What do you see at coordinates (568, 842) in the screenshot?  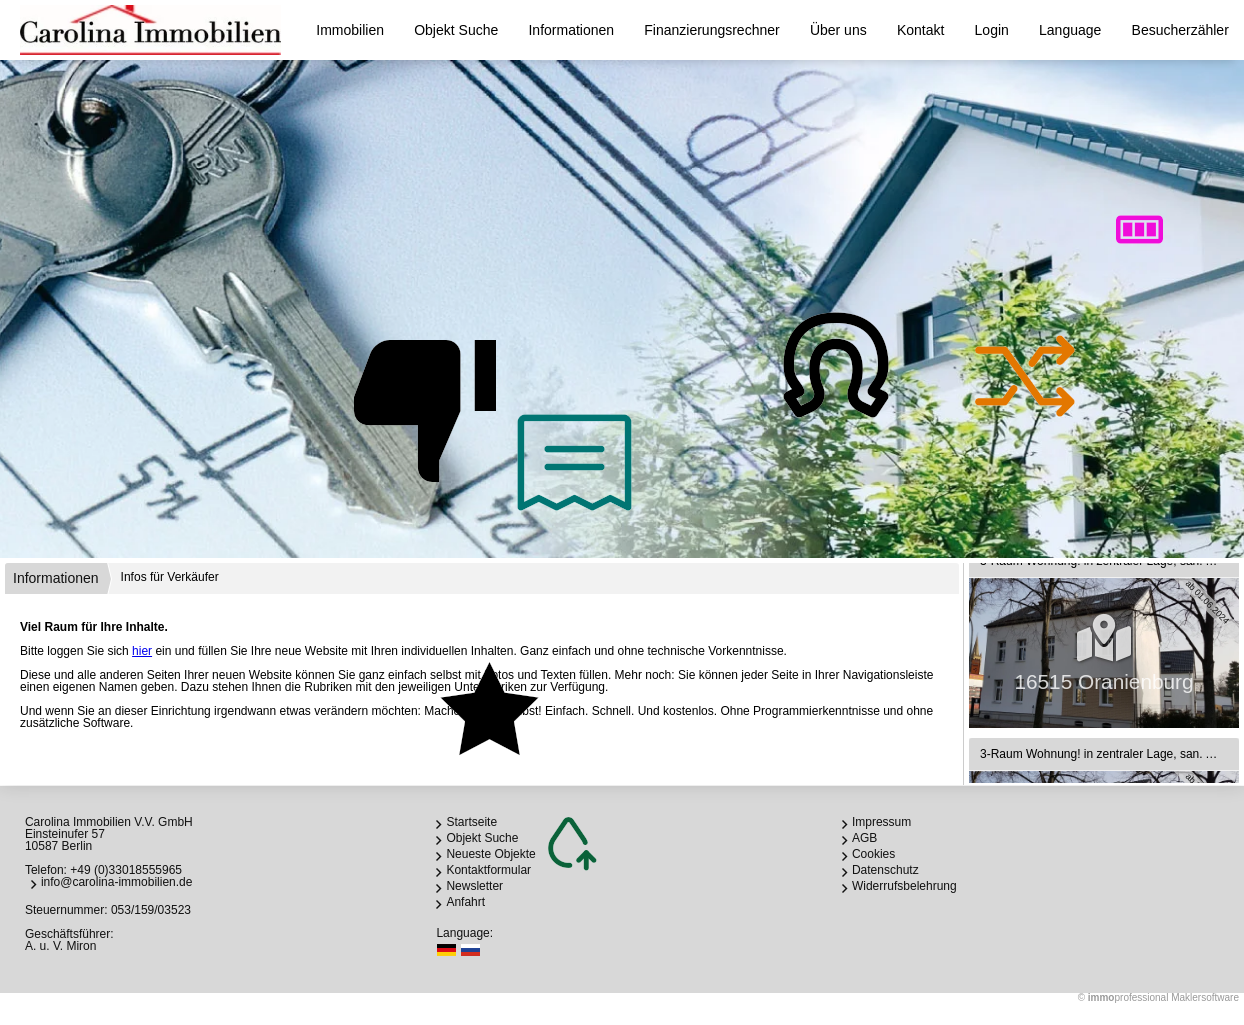 I see `increase water or liquid level` at bounding box center [568, 842].